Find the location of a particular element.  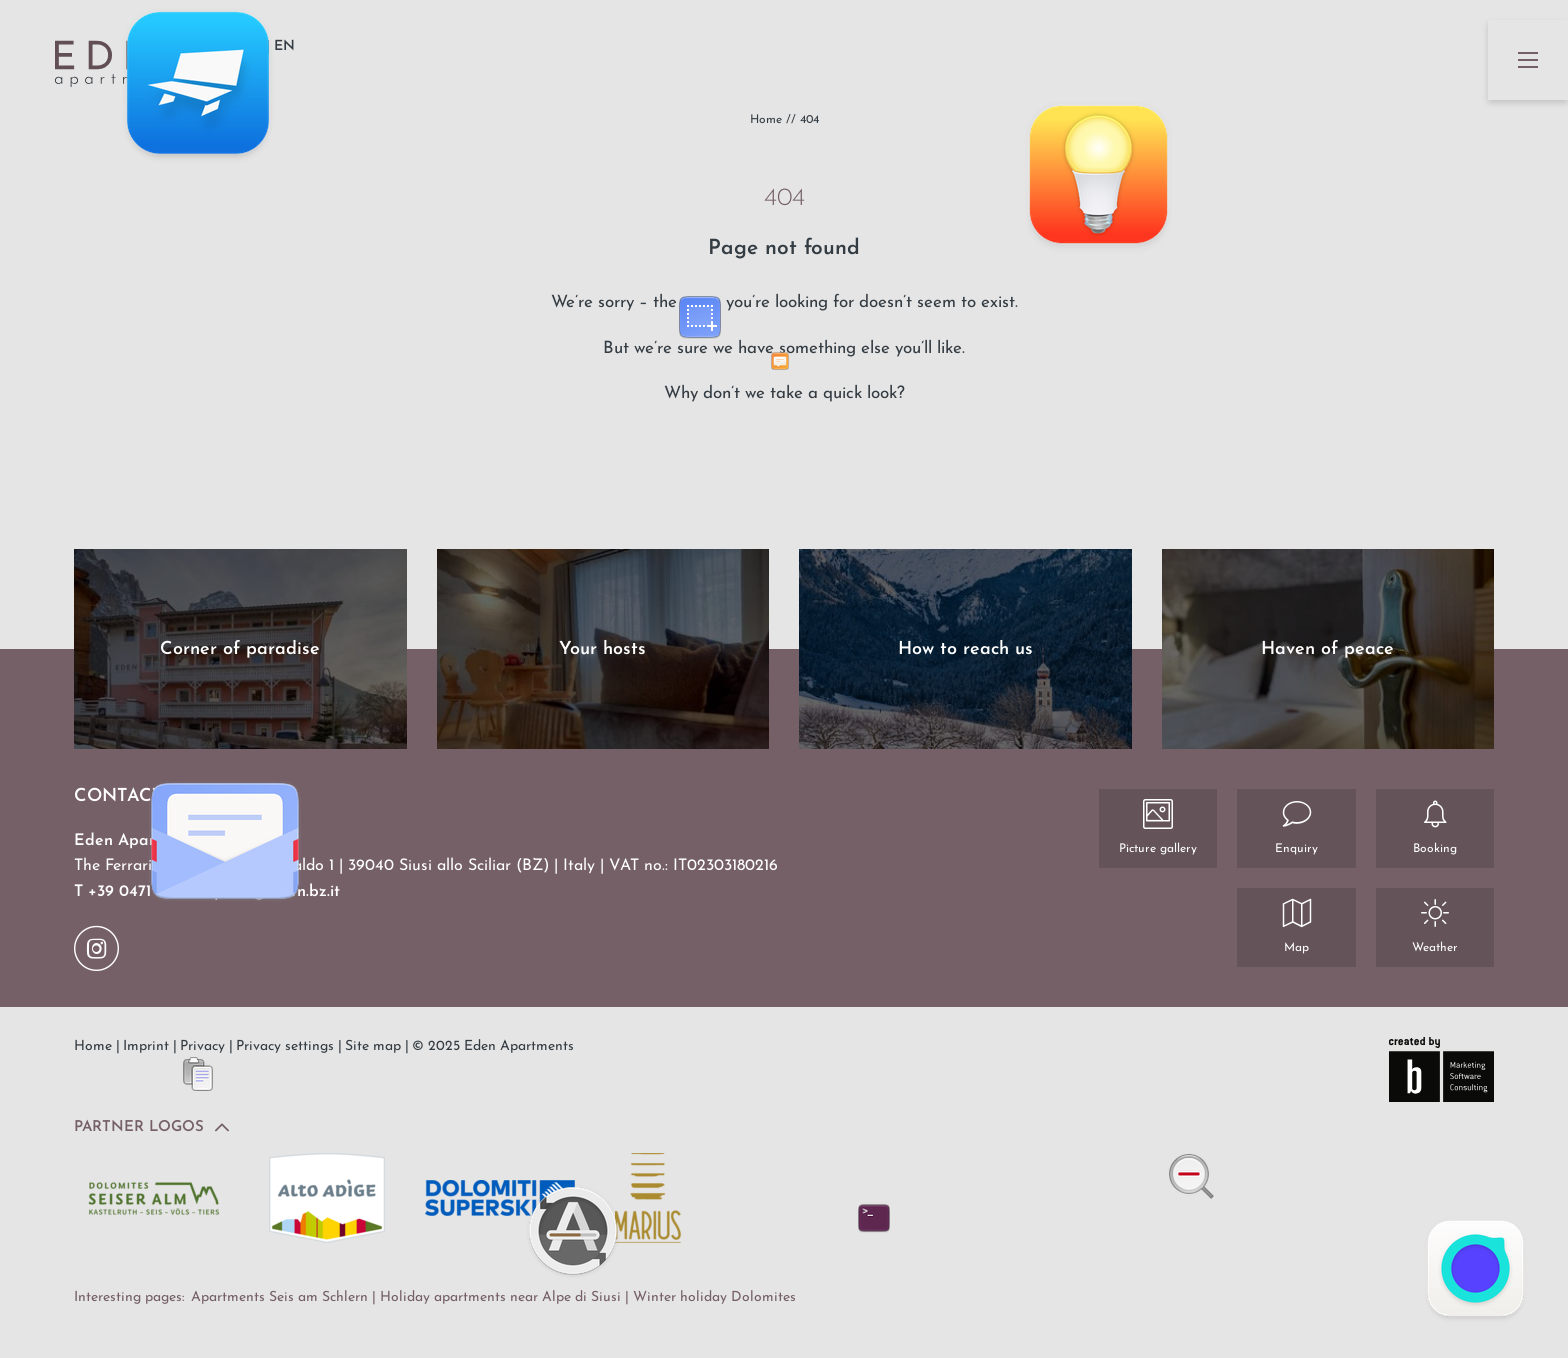

open the mail application is located at coordinates (225, 841).